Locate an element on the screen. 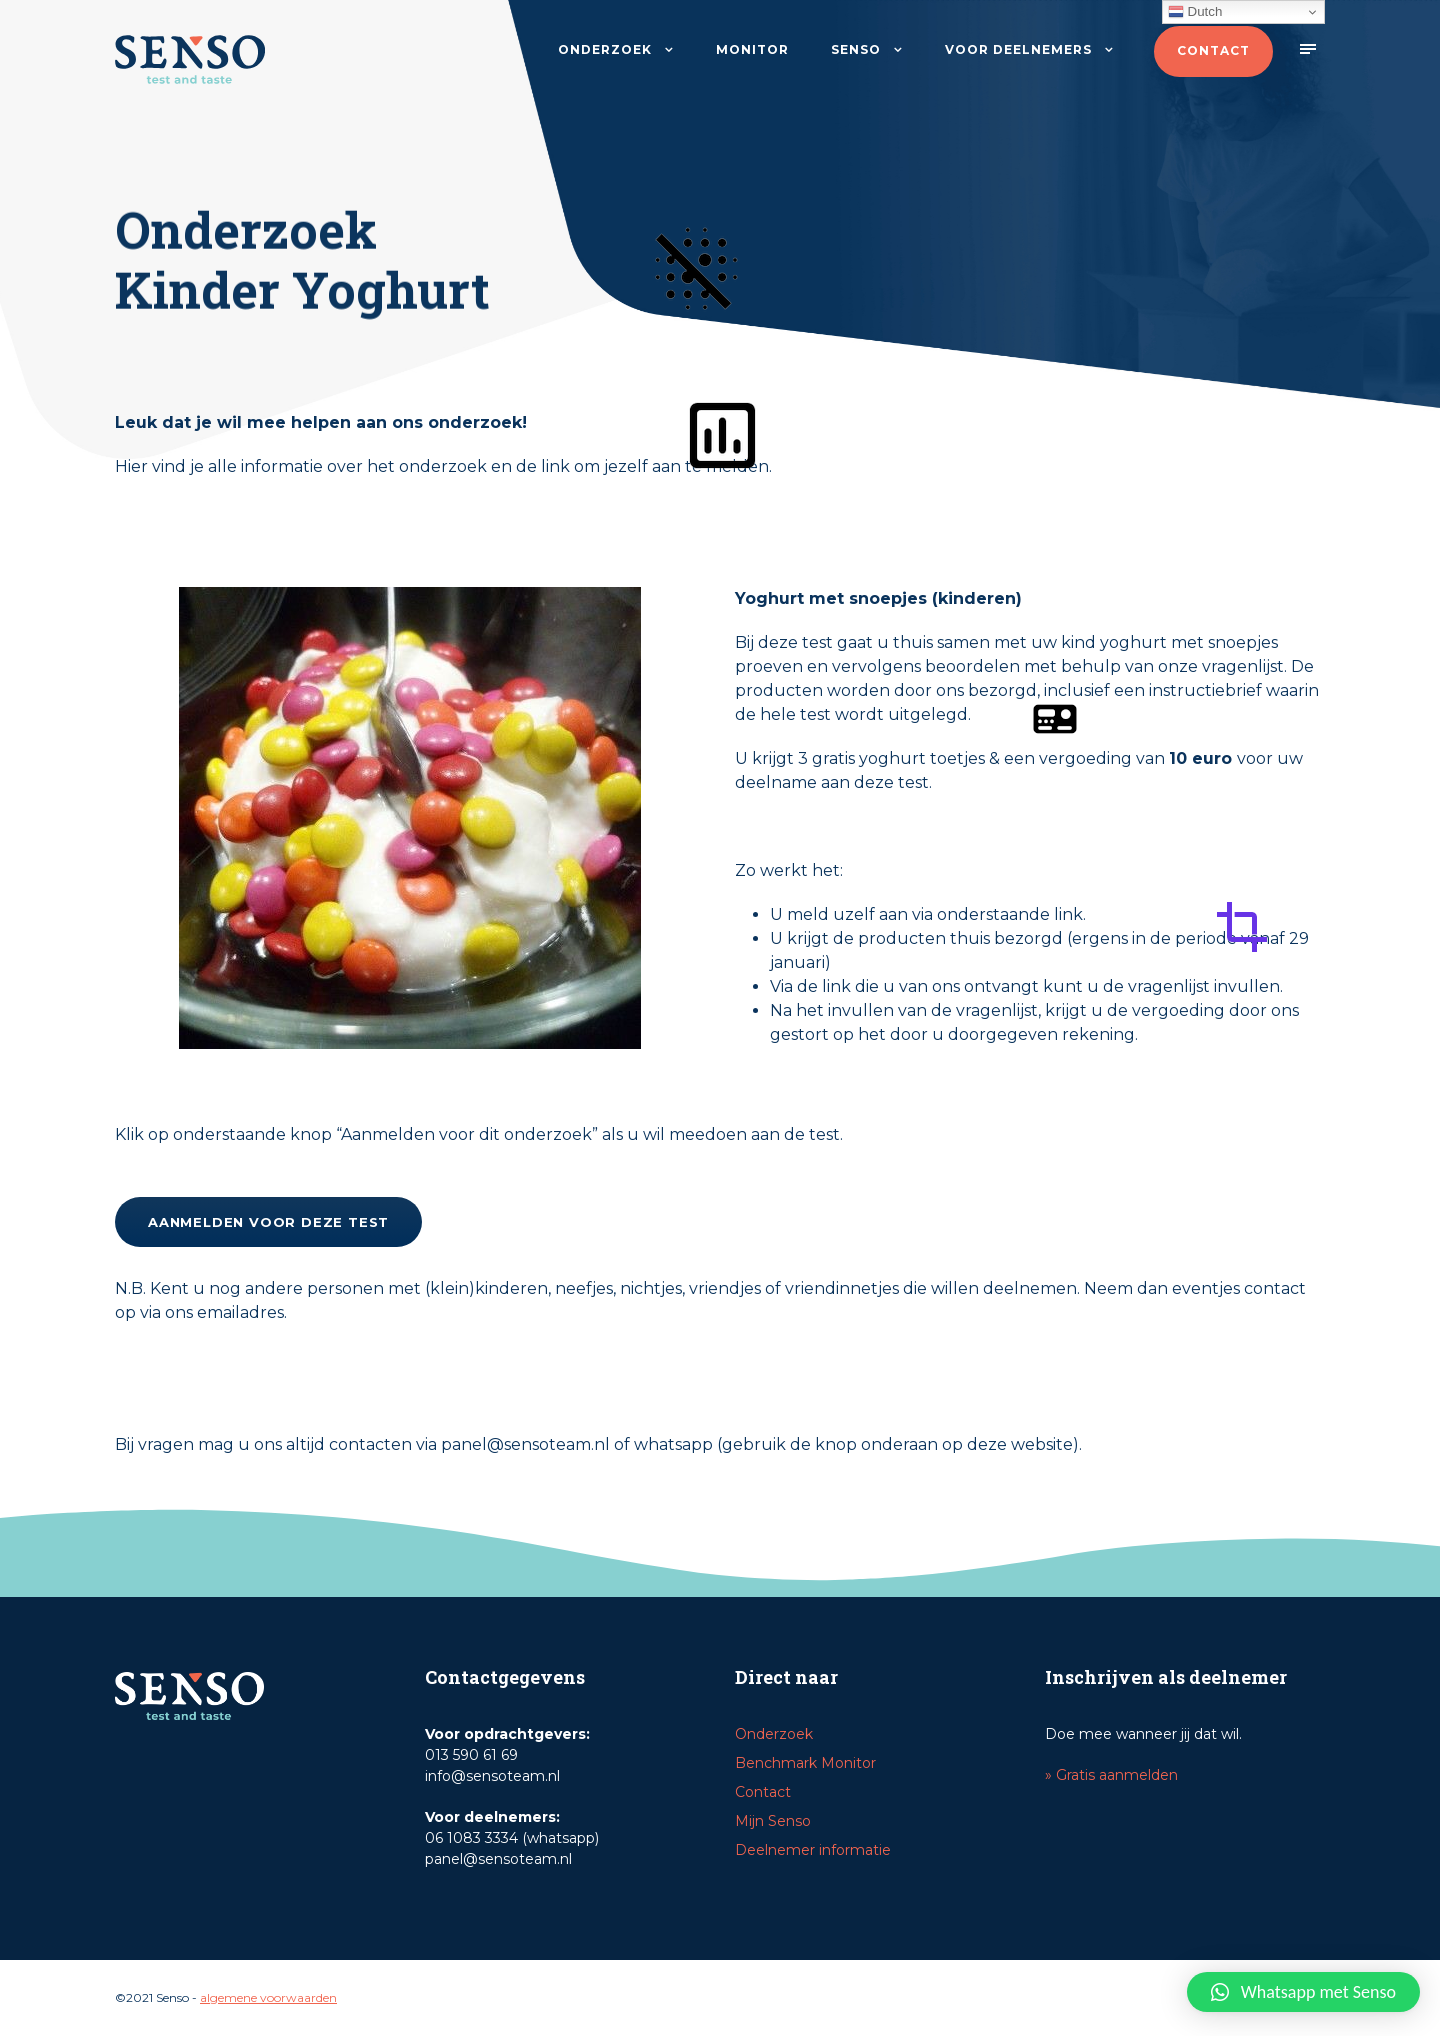 This screenshot has width=1440, height=2036. disable blur effect is located at coordinates (696, 268).